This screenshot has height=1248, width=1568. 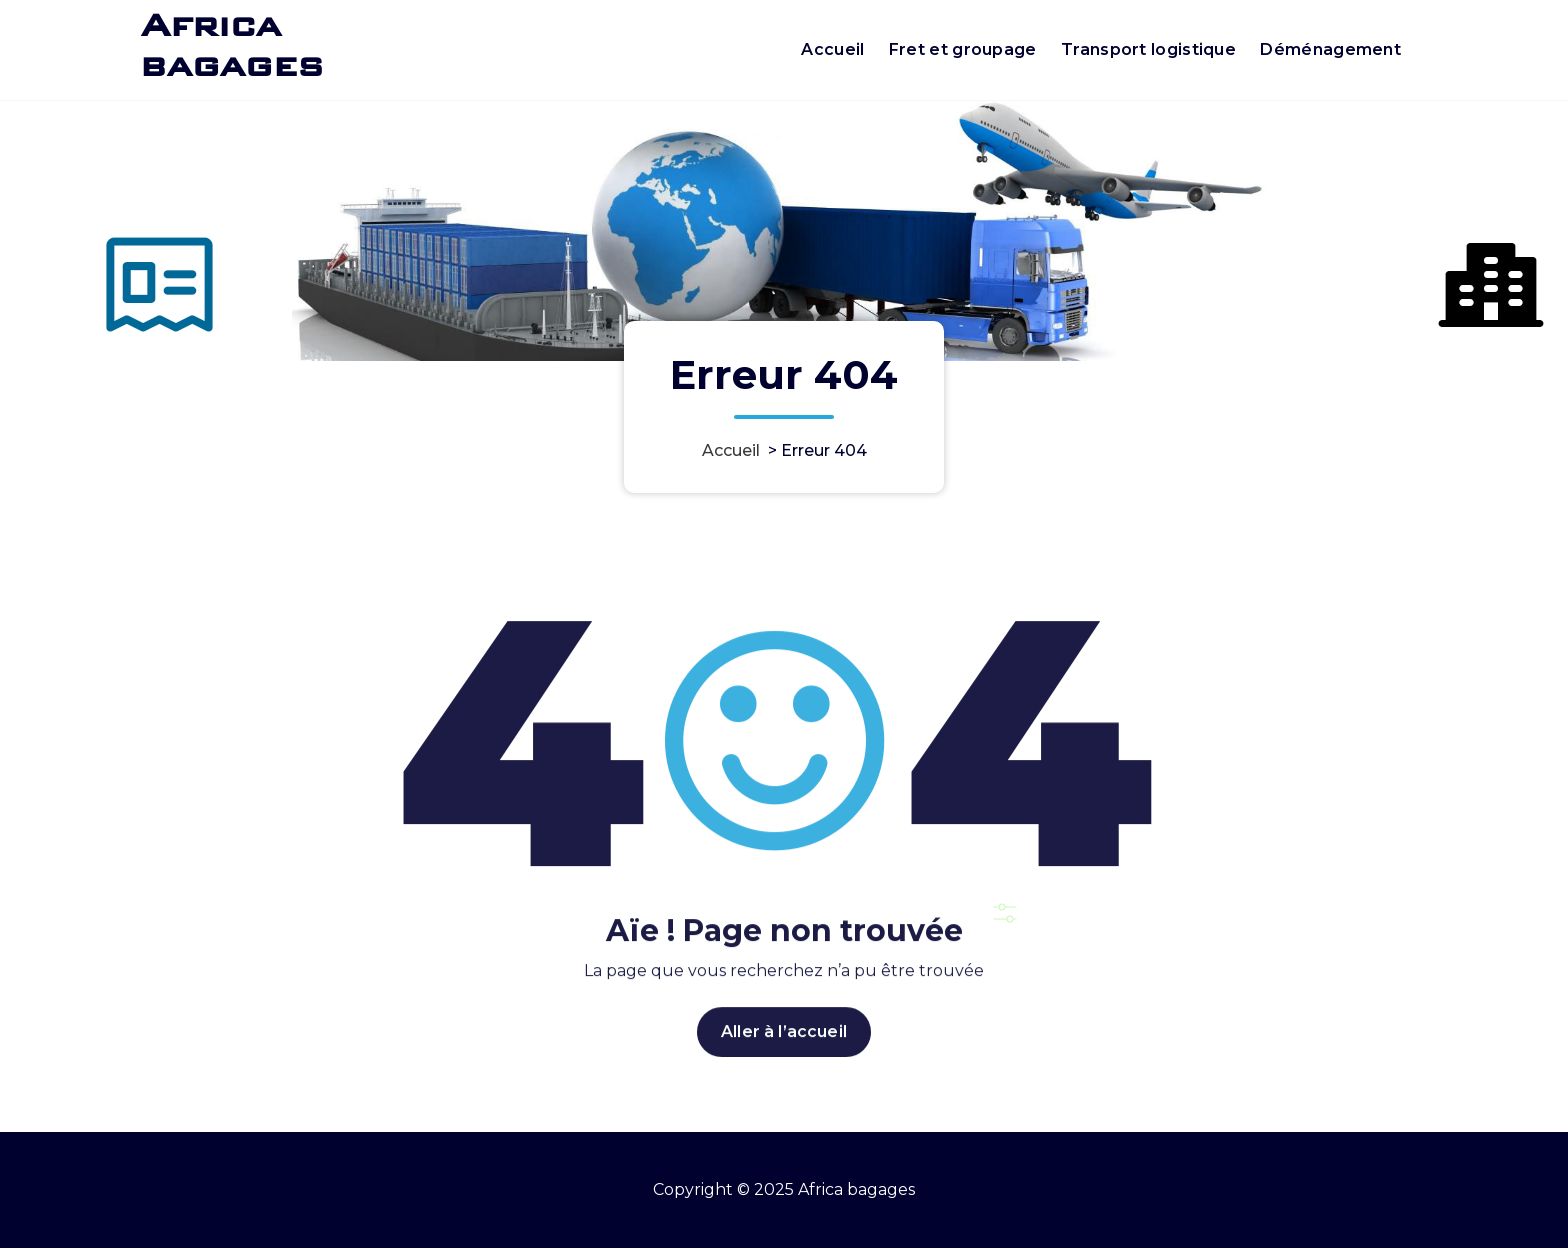 What do you see at coordinates (1005, 913) in the screenshot?
I see `adjust settings or preferences` at bounding box center [1005, 913].